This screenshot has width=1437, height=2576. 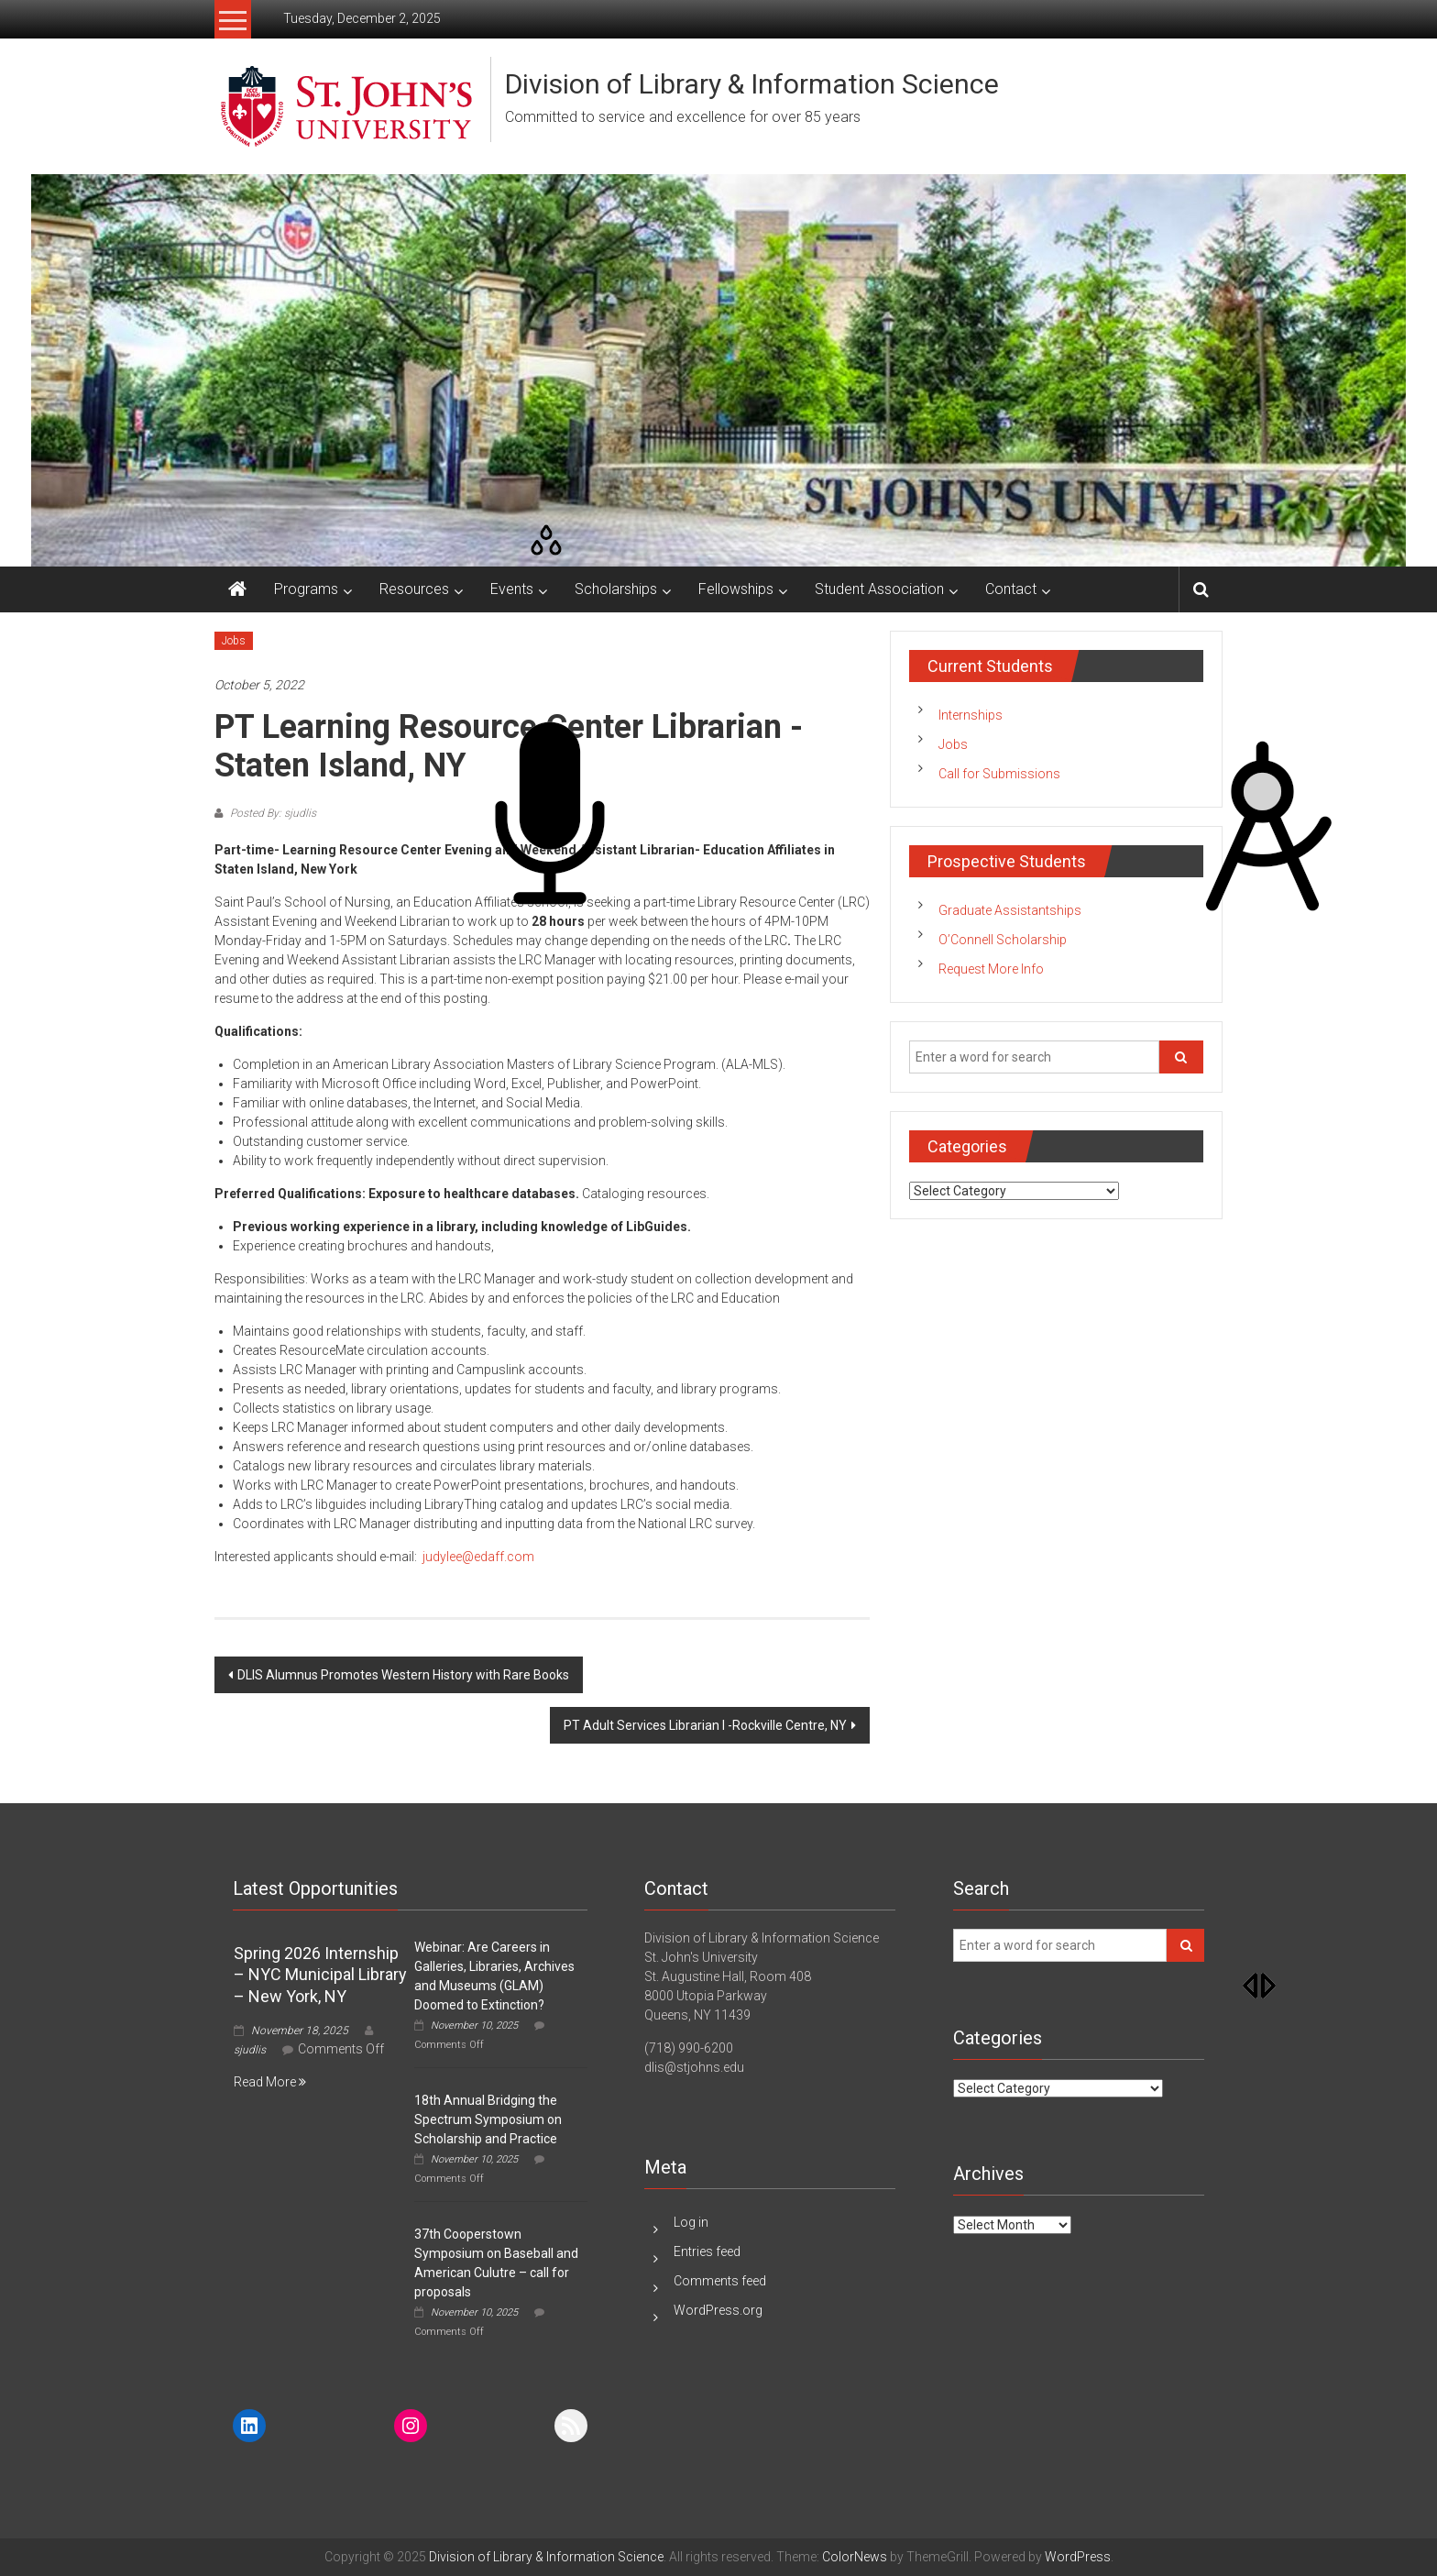 What do you see at coordinates (550, 813) in the screenshot?
I see `tap to start voice input` at bounding box center [550, 813].